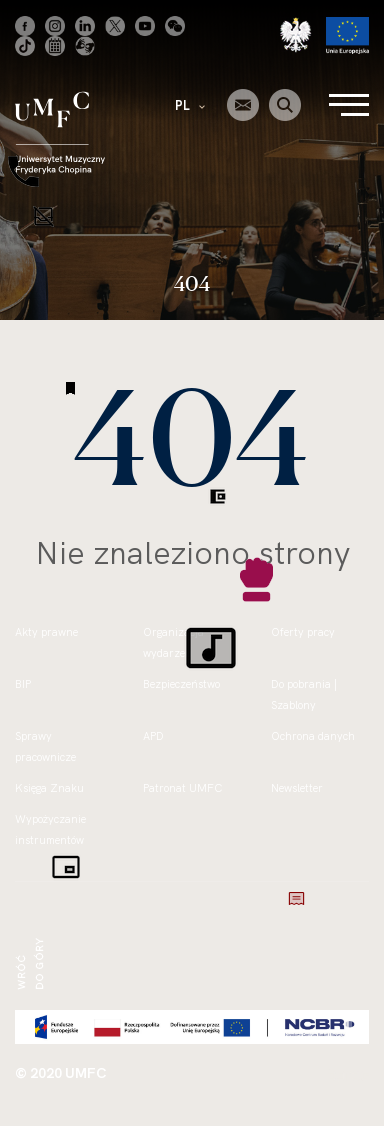  Describe the element at coordinates (43, 216) in the screenshot. I see `inbox disabled or unavailable` at that location.